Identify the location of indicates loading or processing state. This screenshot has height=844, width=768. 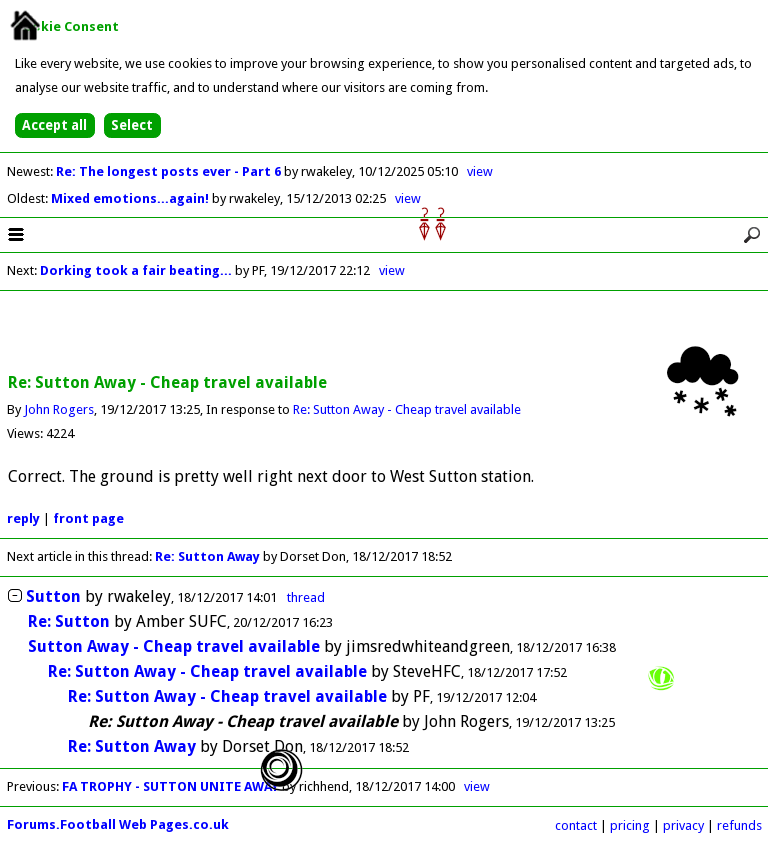
(282, 770).